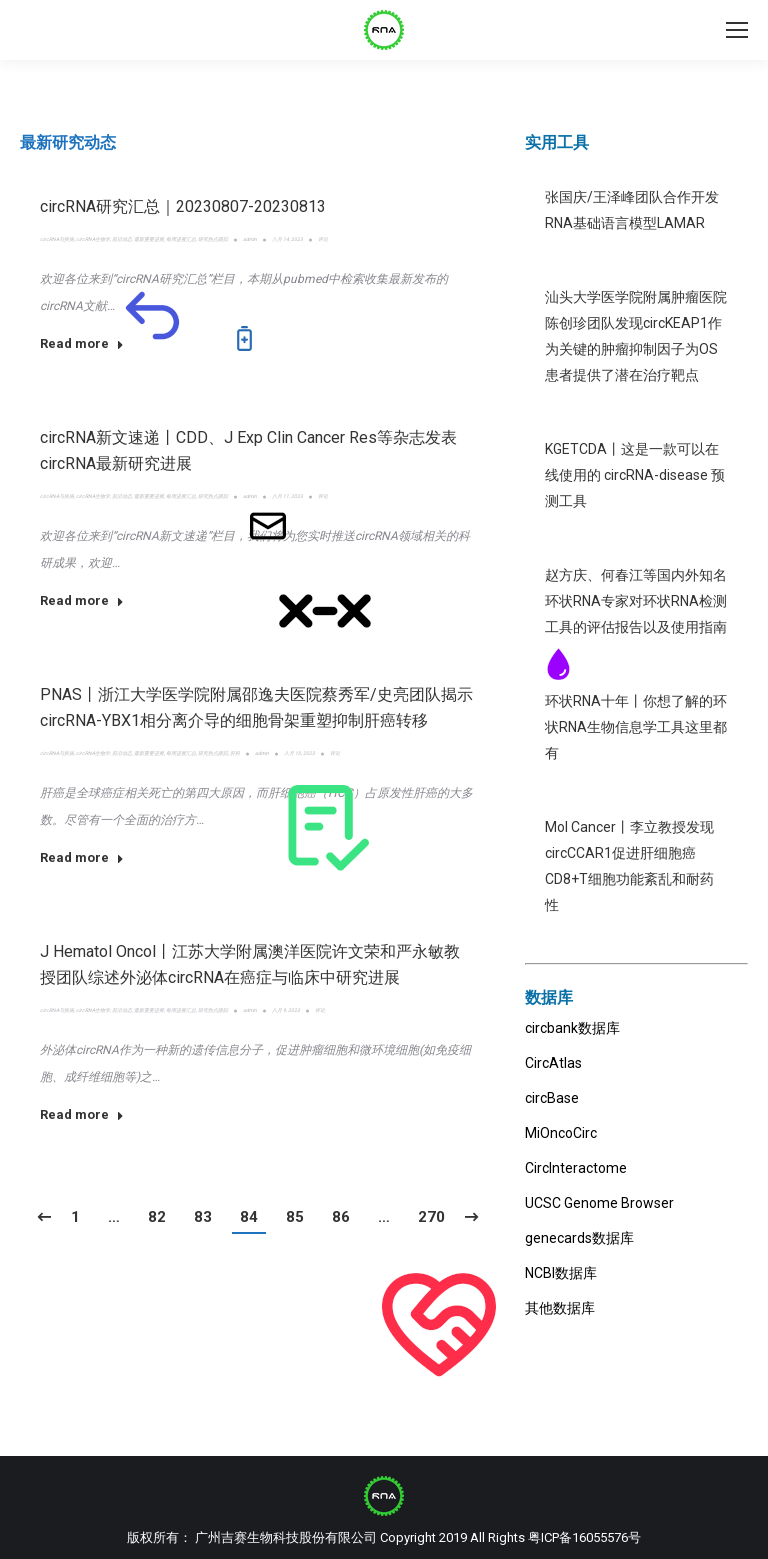  What do you see at coordinates (268, 526) in the screenshot?
I see `open your inbox` at bounding box center [268, 526].